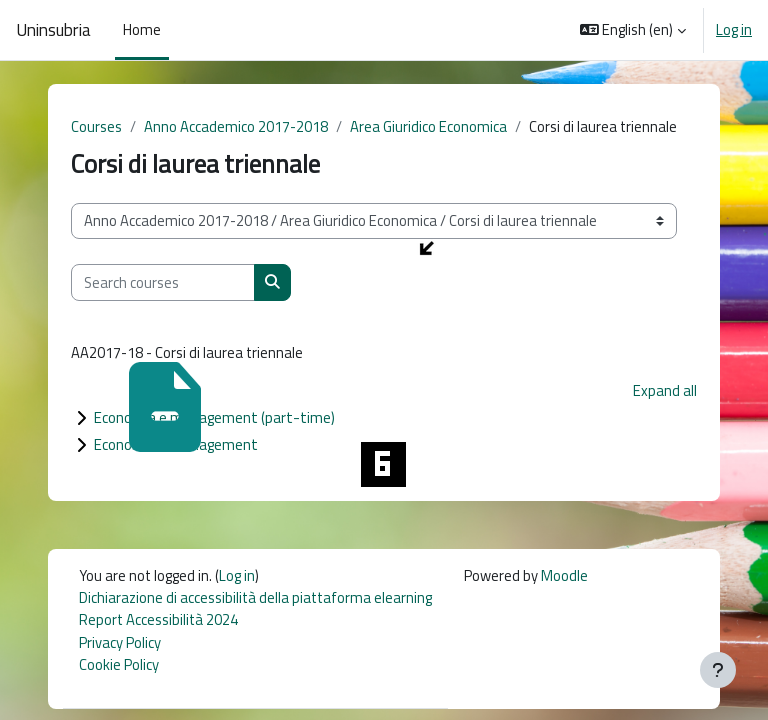 The height and width of the screenshot is (720, 768). Describe the element at coordinates (427, 248) in the screenshot. I see `transit entry or exit point on a map` at that location.